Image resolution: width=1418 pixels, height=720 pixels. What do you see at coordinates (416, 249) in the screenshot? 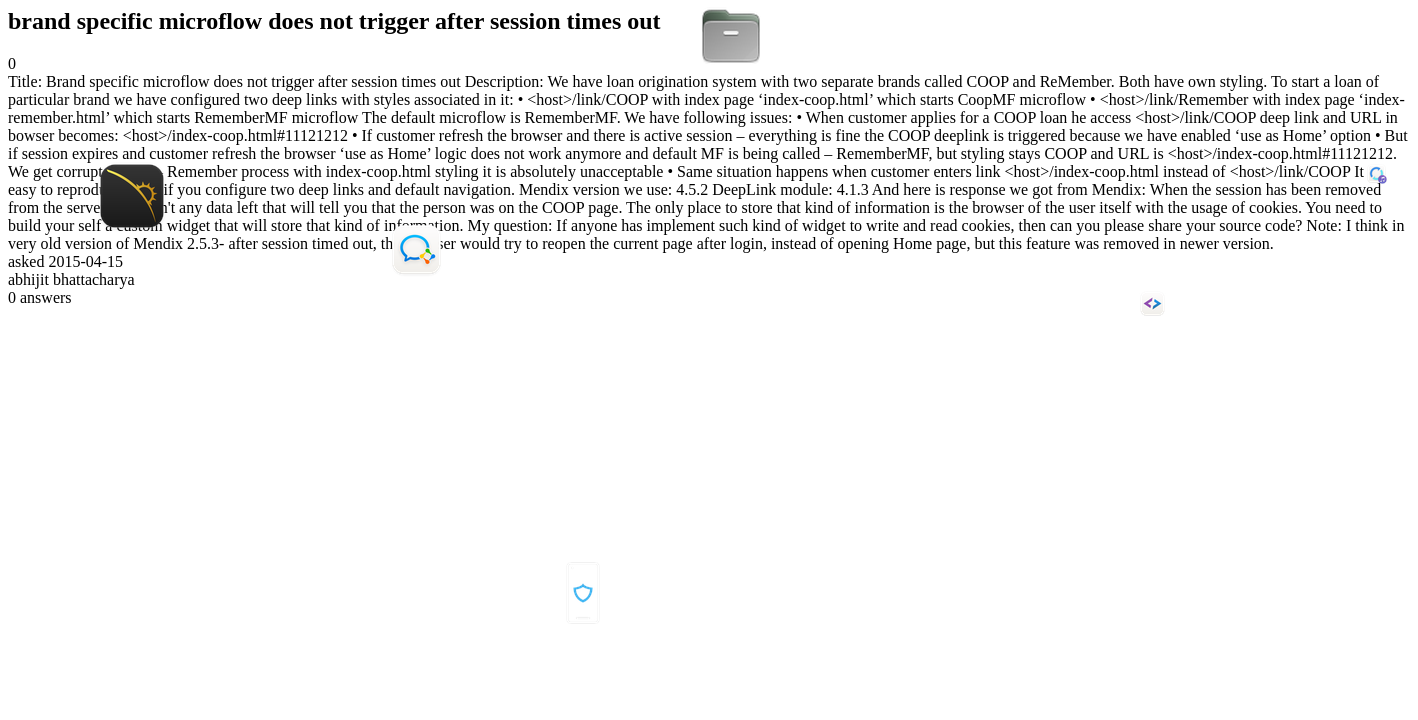
I see `open WeCom (WeChat Work) messaging app` at bounding box center [416, 249].